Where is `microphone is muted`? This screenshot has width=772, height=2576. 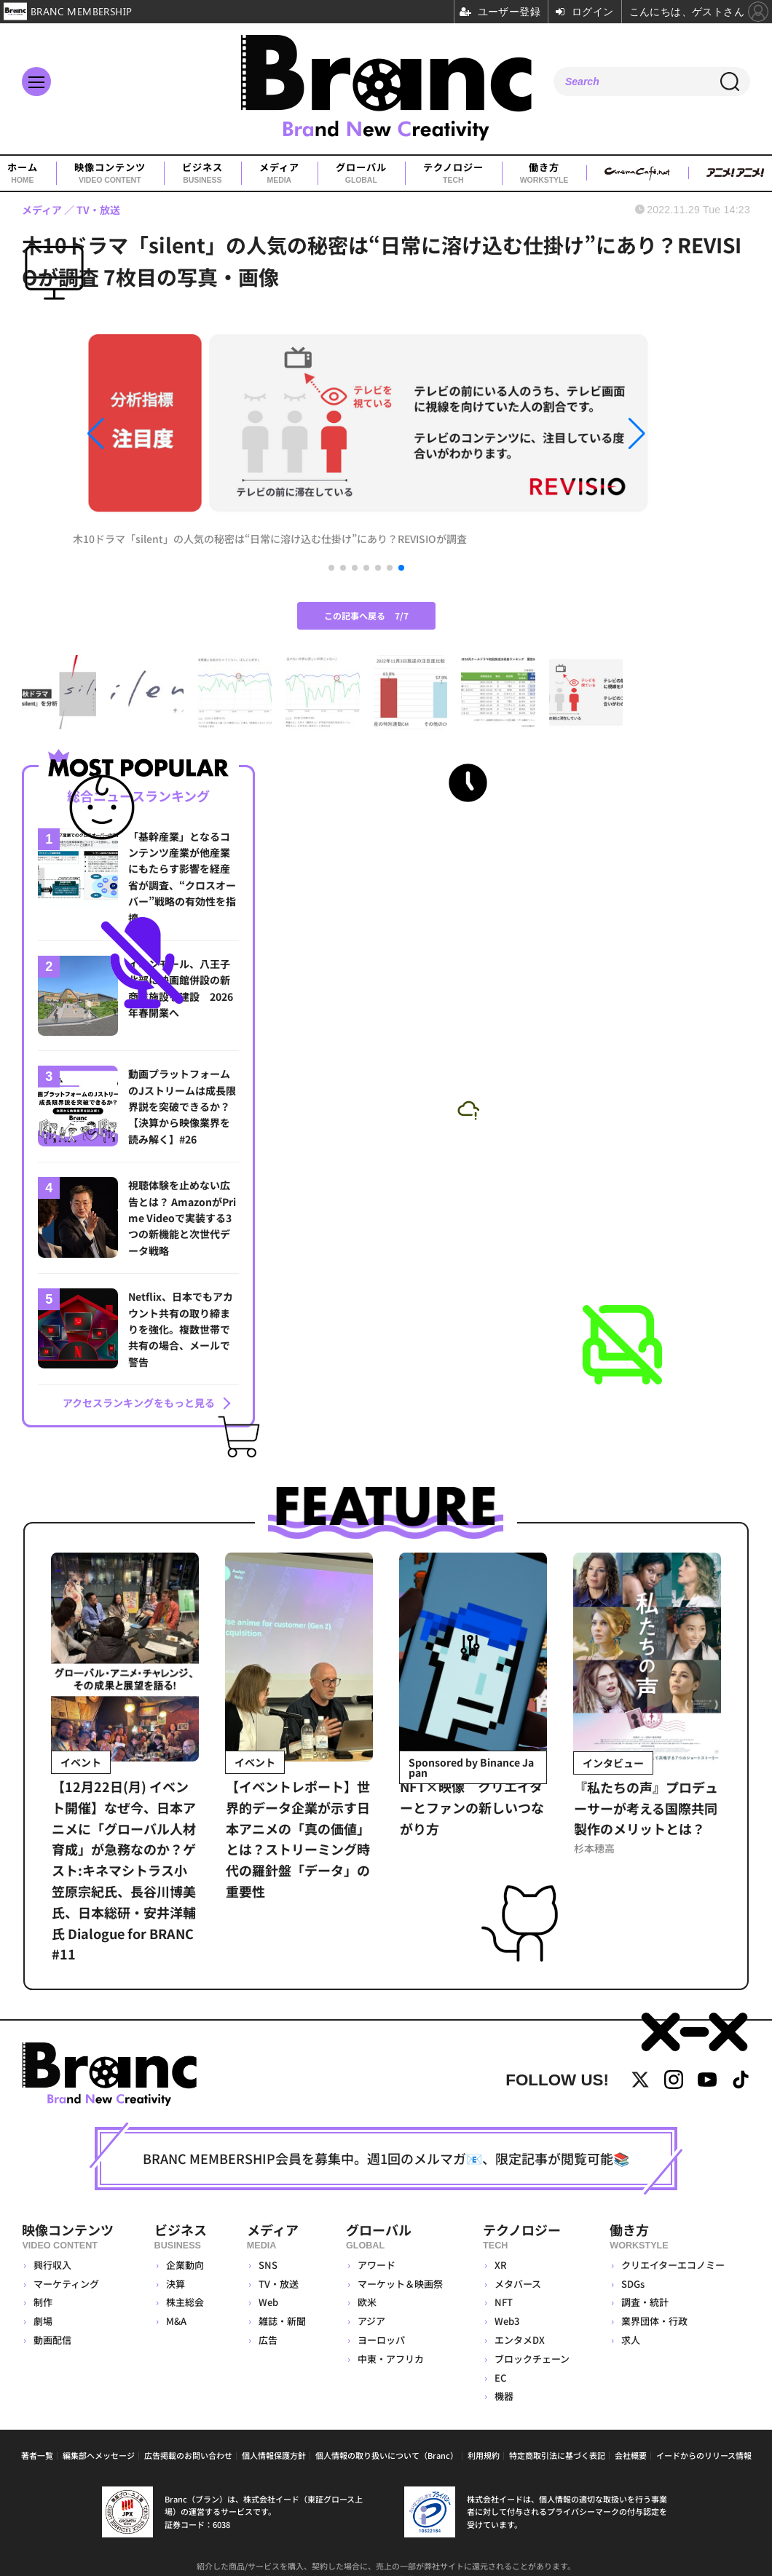 microphone is muted is located at coordinates (142, 962).